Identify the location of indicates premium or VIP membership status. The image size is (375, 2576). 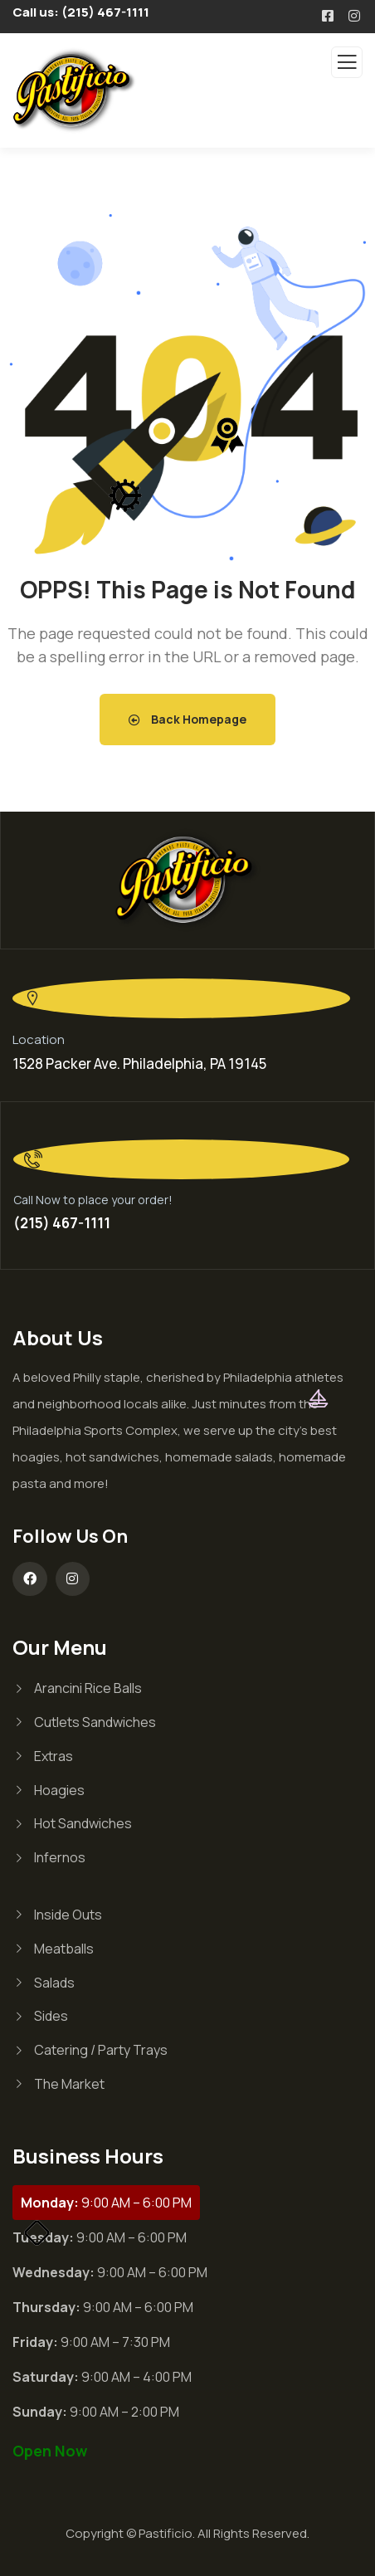
(37, 2232).